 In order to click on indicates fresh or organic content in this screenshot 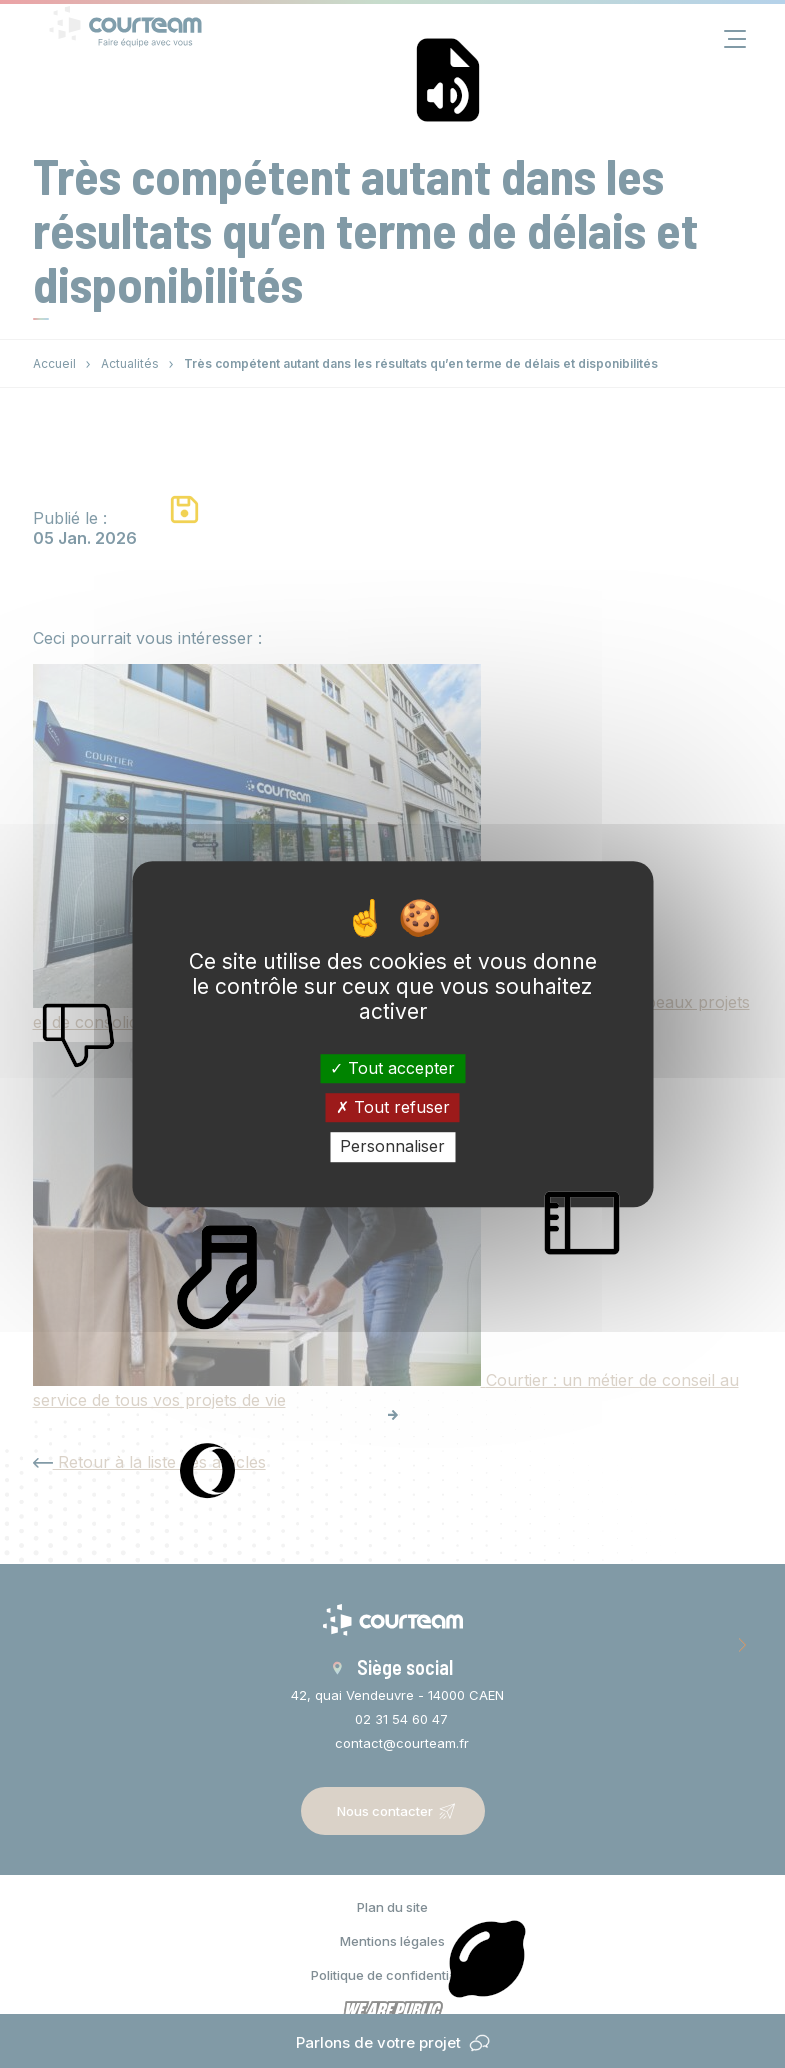, I will do `click(487, 1959)`.